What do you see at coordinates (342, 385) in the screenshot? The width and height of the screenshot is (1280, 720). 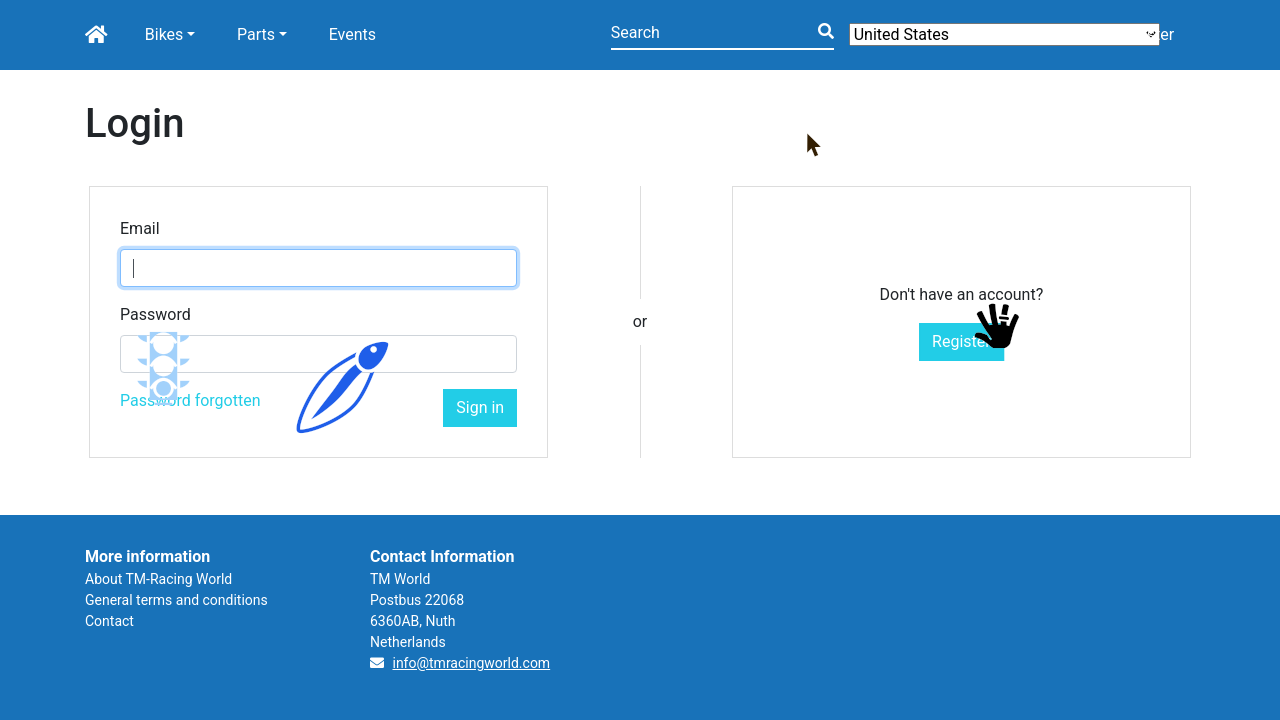 I see `indicates early stage or growth phase in a game` at bounding box center [342, 385].